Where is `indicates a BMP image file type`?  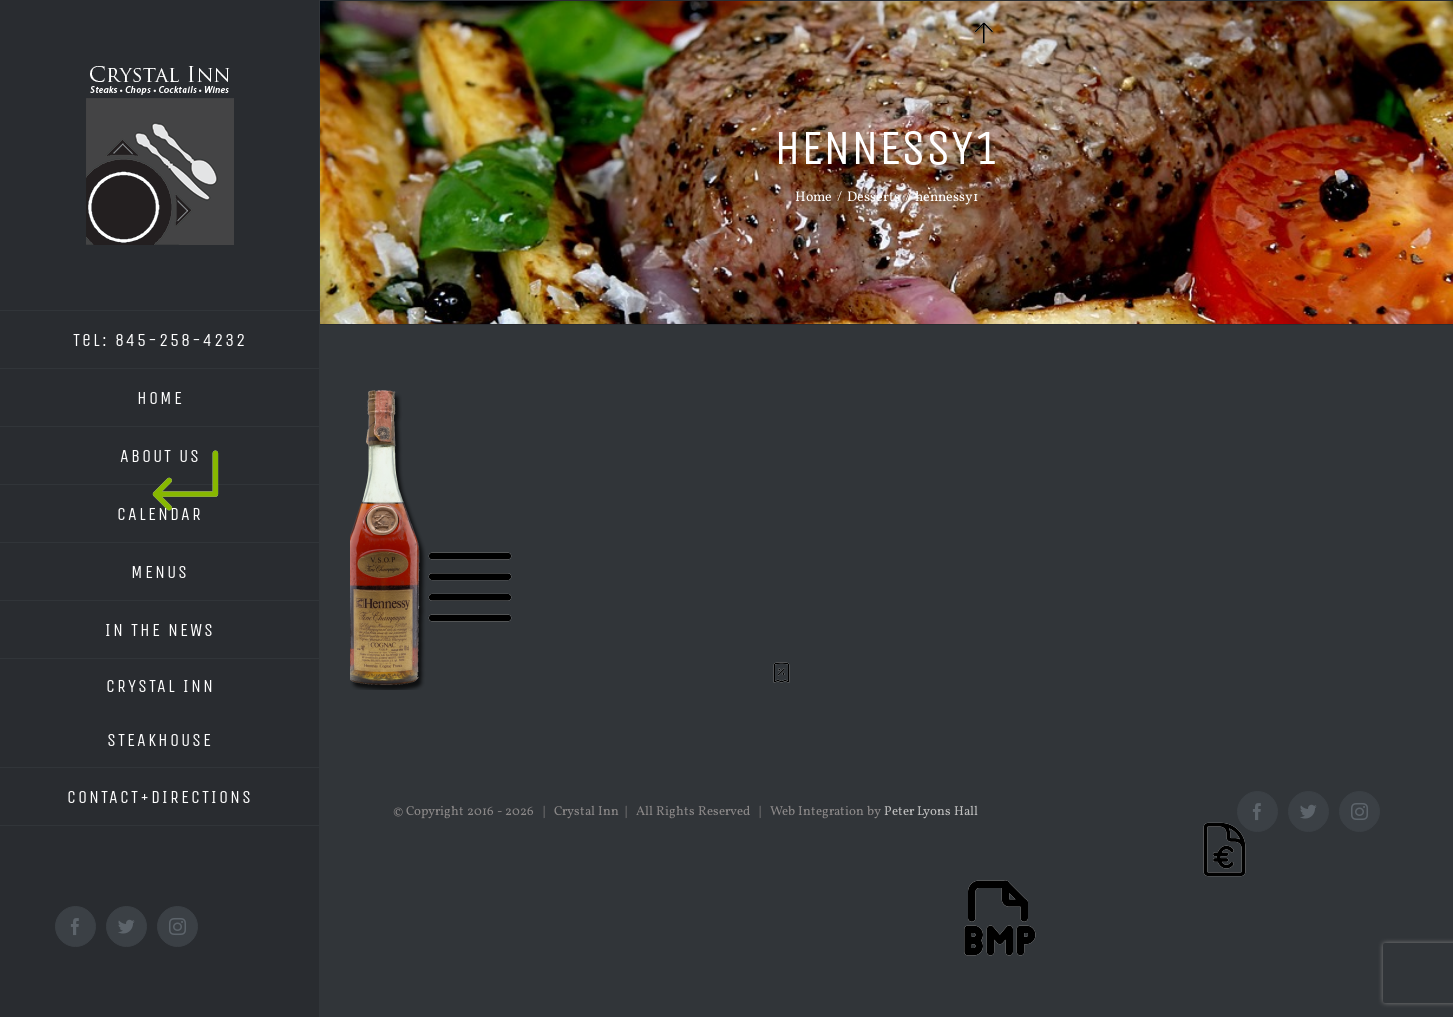
indicates a BMP image file type is located at coordinates (998, 918).